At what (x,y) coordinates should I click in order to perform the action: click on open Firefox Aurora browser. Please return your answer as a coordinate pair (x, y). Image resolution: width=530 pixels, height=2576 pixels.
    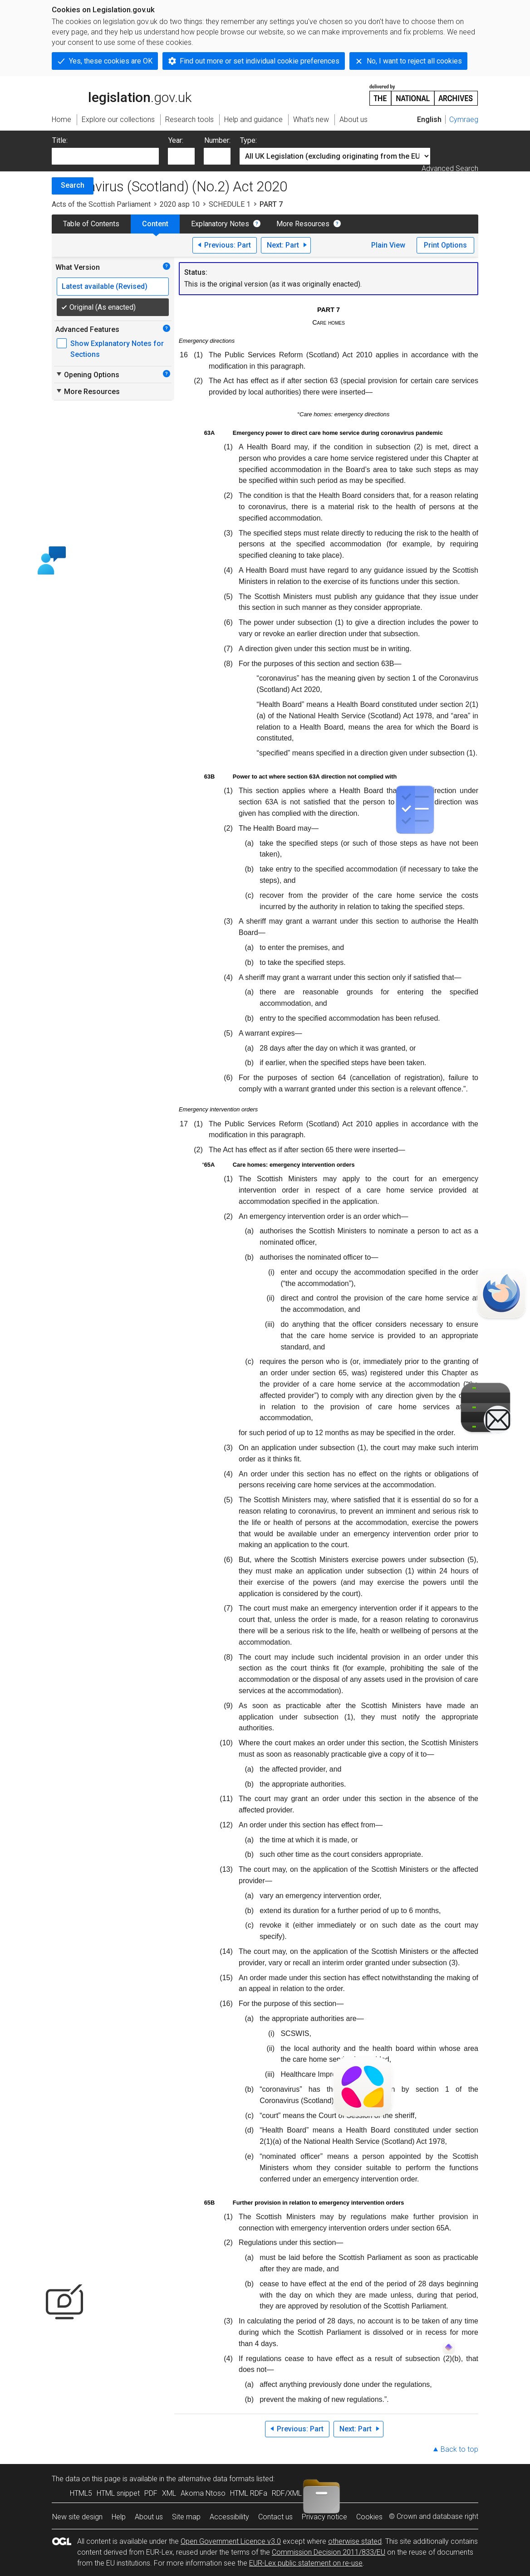
    Looking at the image, I should click on (501, 1294).